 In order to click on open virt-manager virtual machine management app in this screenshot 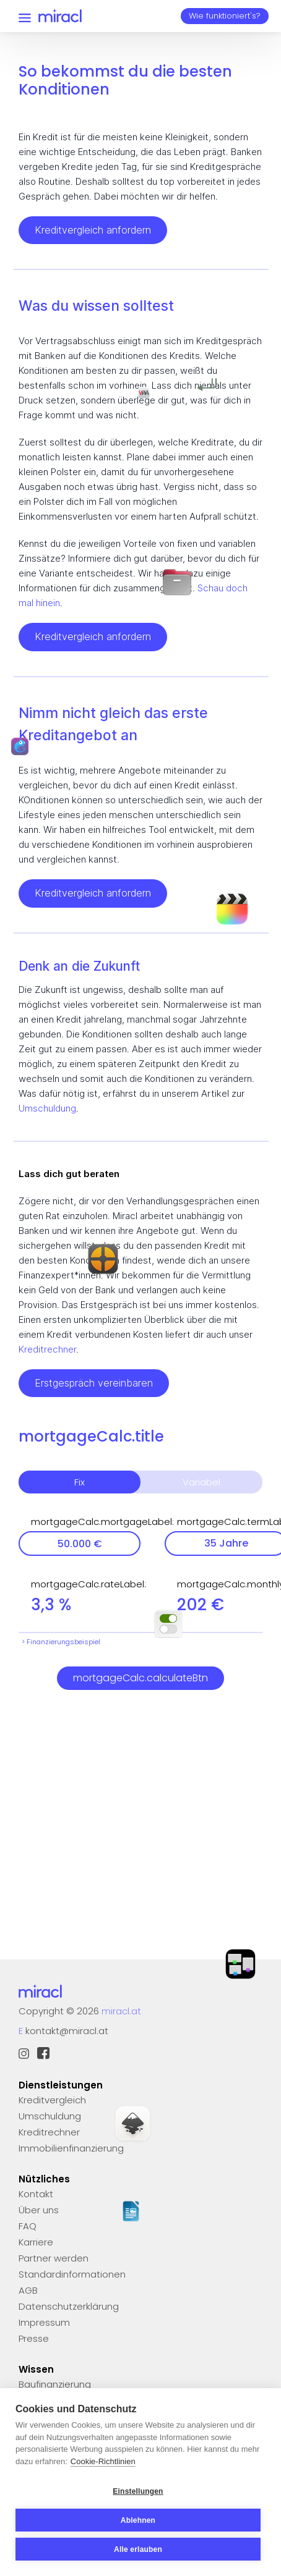, I will do `click(144, 392)`.